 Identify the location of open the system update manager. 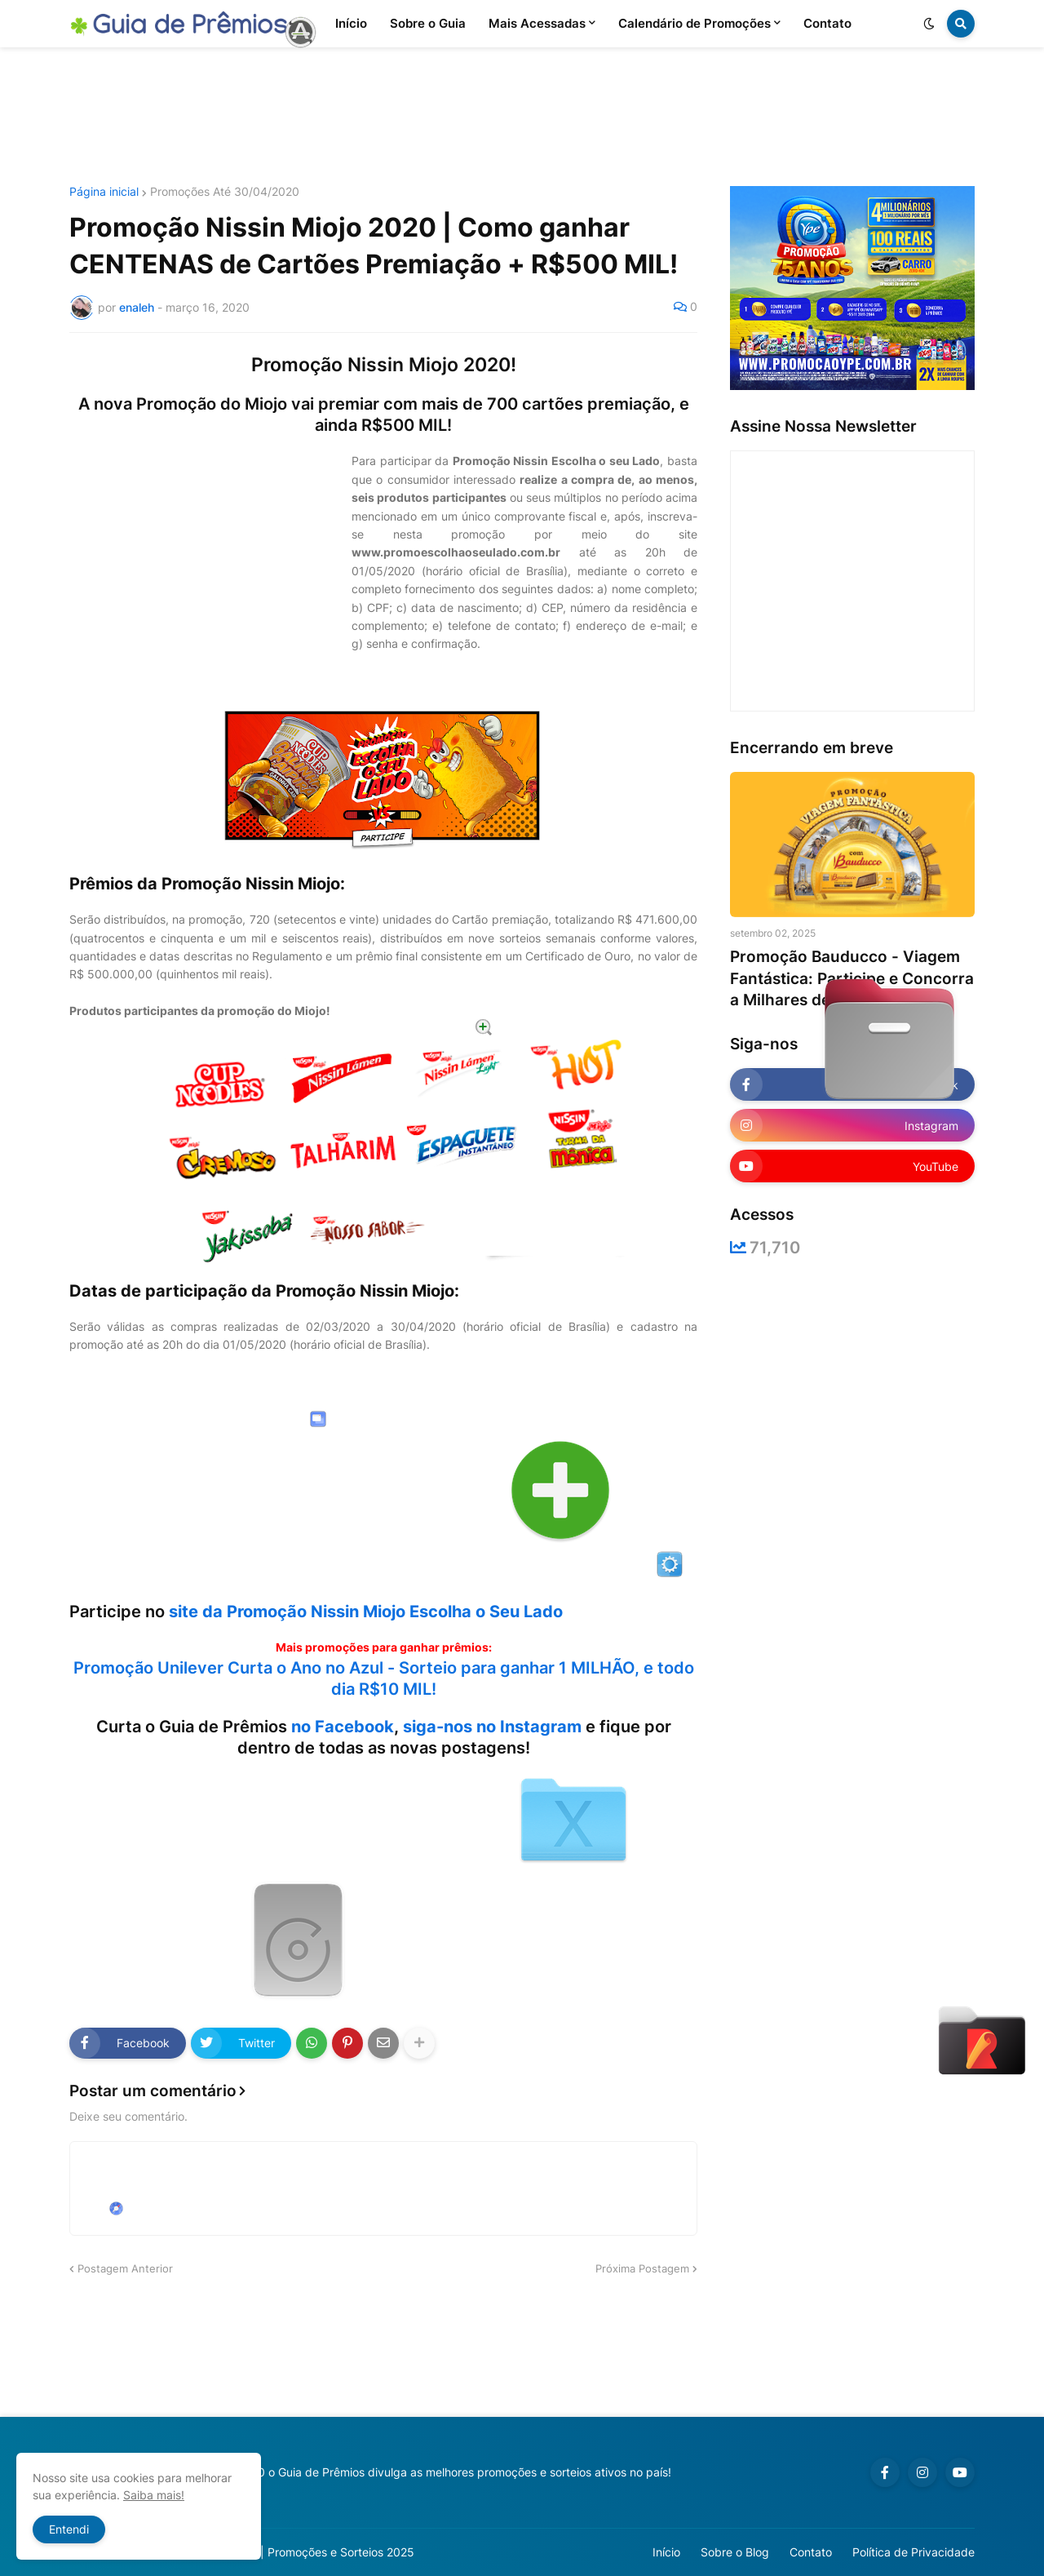
(300, 32).